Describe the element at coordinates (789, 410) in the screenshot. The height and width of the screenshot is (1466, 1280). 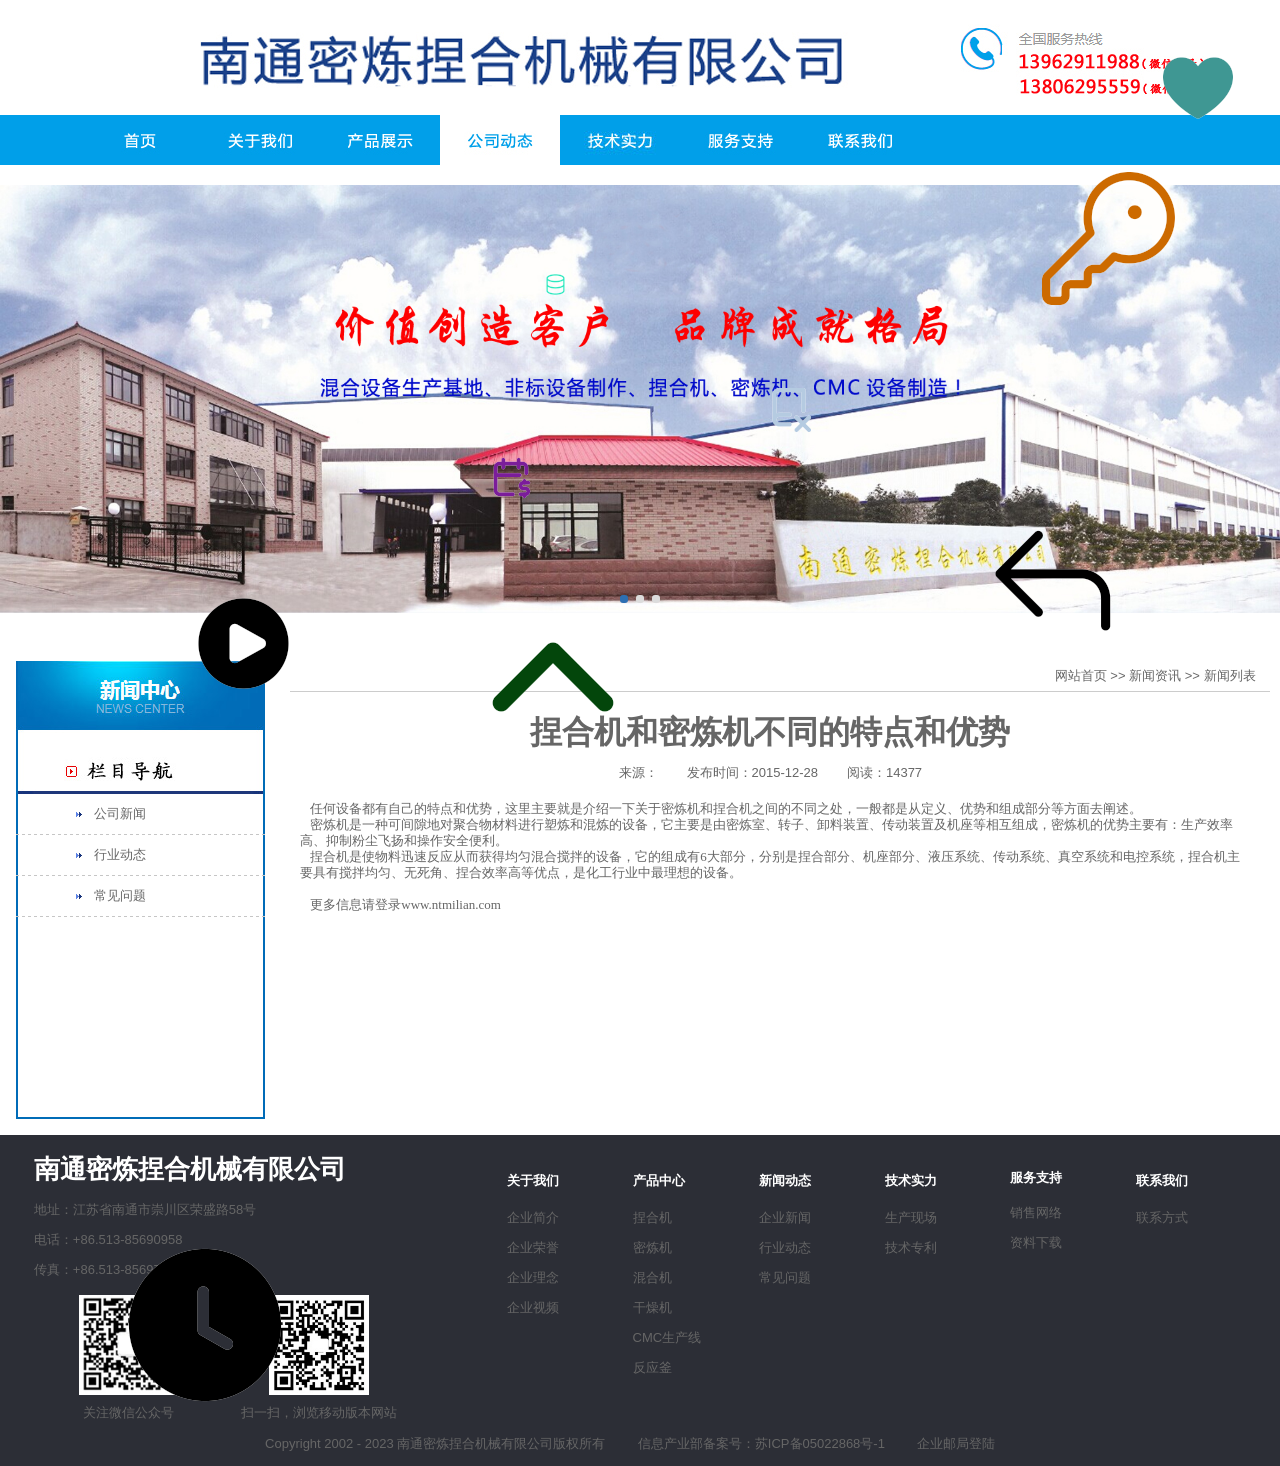
I see `indicates a deleted repository` at that location.